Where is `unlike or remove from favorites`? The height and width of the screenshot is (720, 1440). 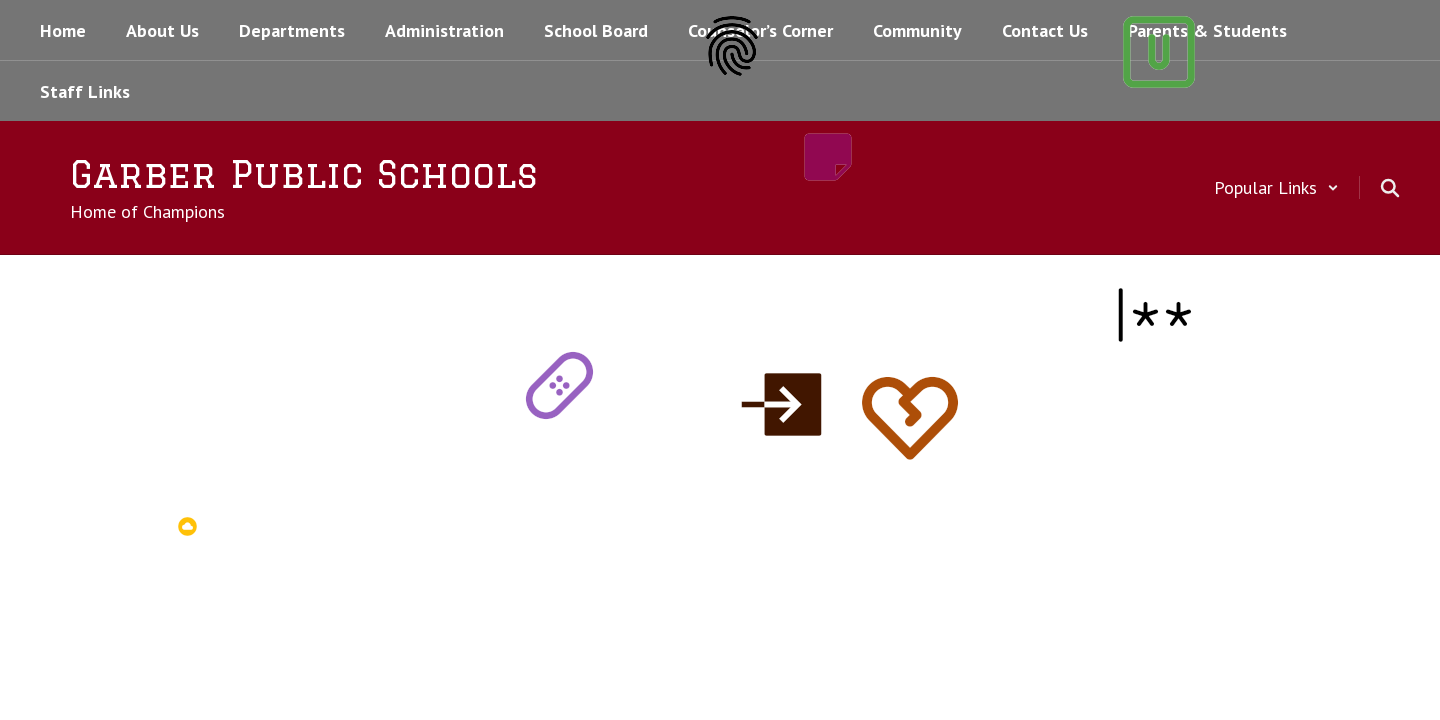
unlike or remove from favorites is located at coordinates (910, 415).